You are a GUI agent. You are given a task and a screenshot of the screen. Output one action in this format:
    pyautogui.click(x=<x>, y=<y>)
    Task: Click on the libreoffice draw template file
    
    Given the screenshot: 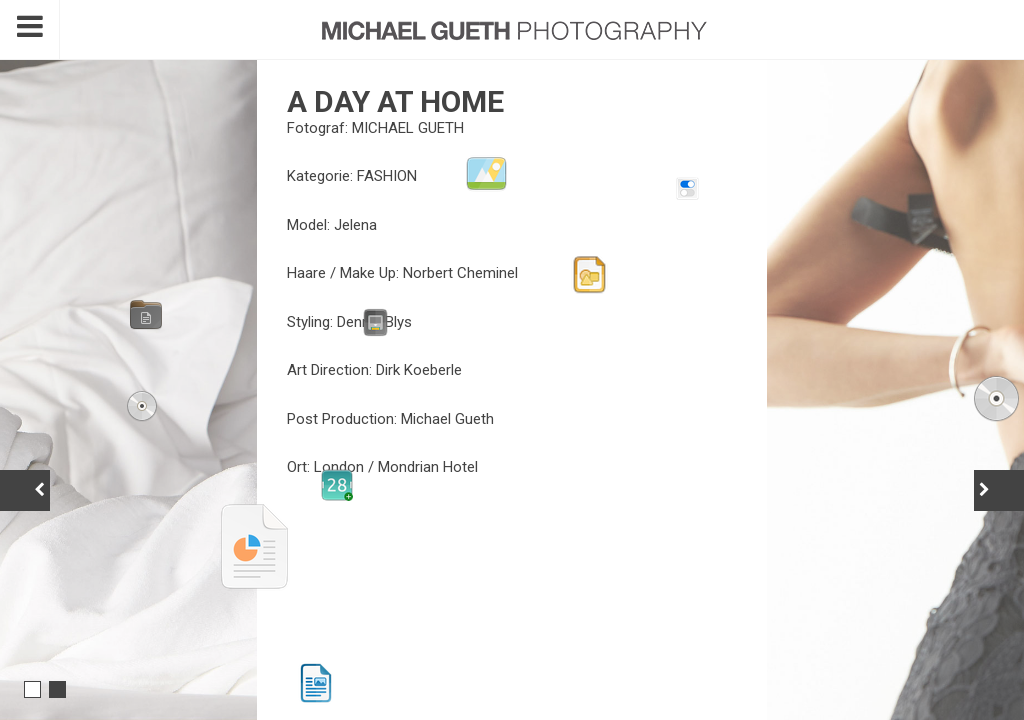 What is the action you would take?
    pyautogui.click(x=589, y=274)
    